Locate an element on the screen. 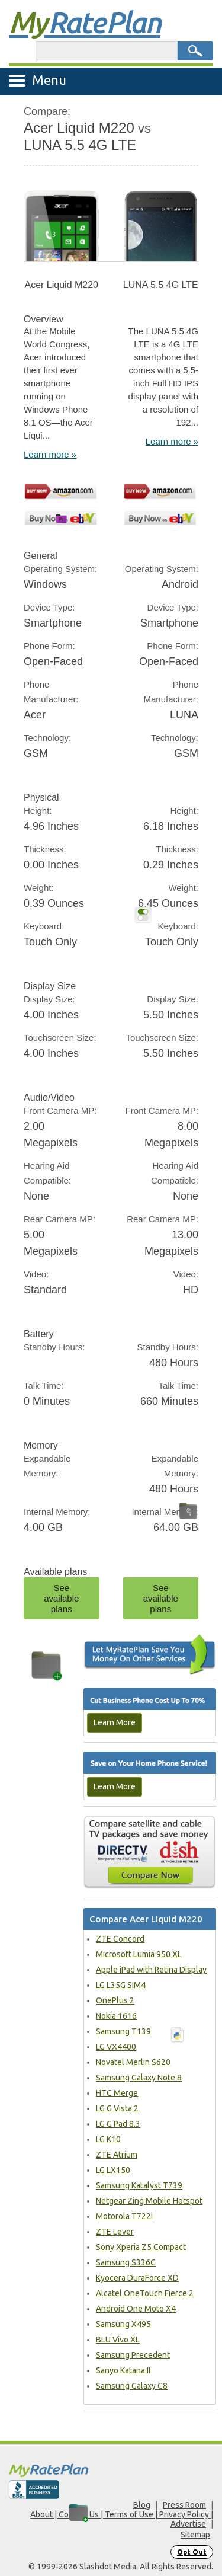  open gnome tweaks settings is located at coordinates (143, 915).